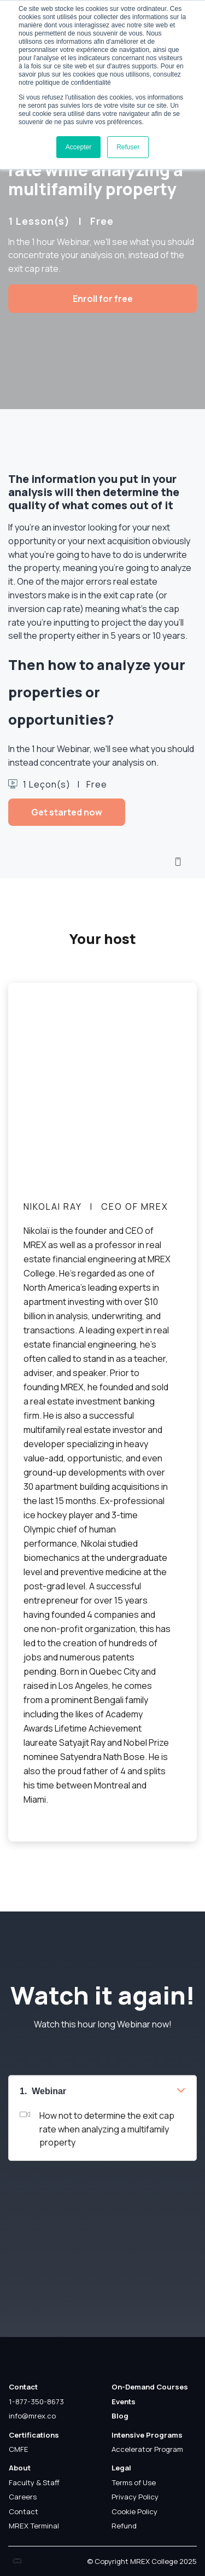 Image resolution: width=205 pixels, height=2576 pixels. What do you see at coordinates (178, 861) in the screenshot?
I see `phone speaker or audio output settings` at bounding box center [178, 861].